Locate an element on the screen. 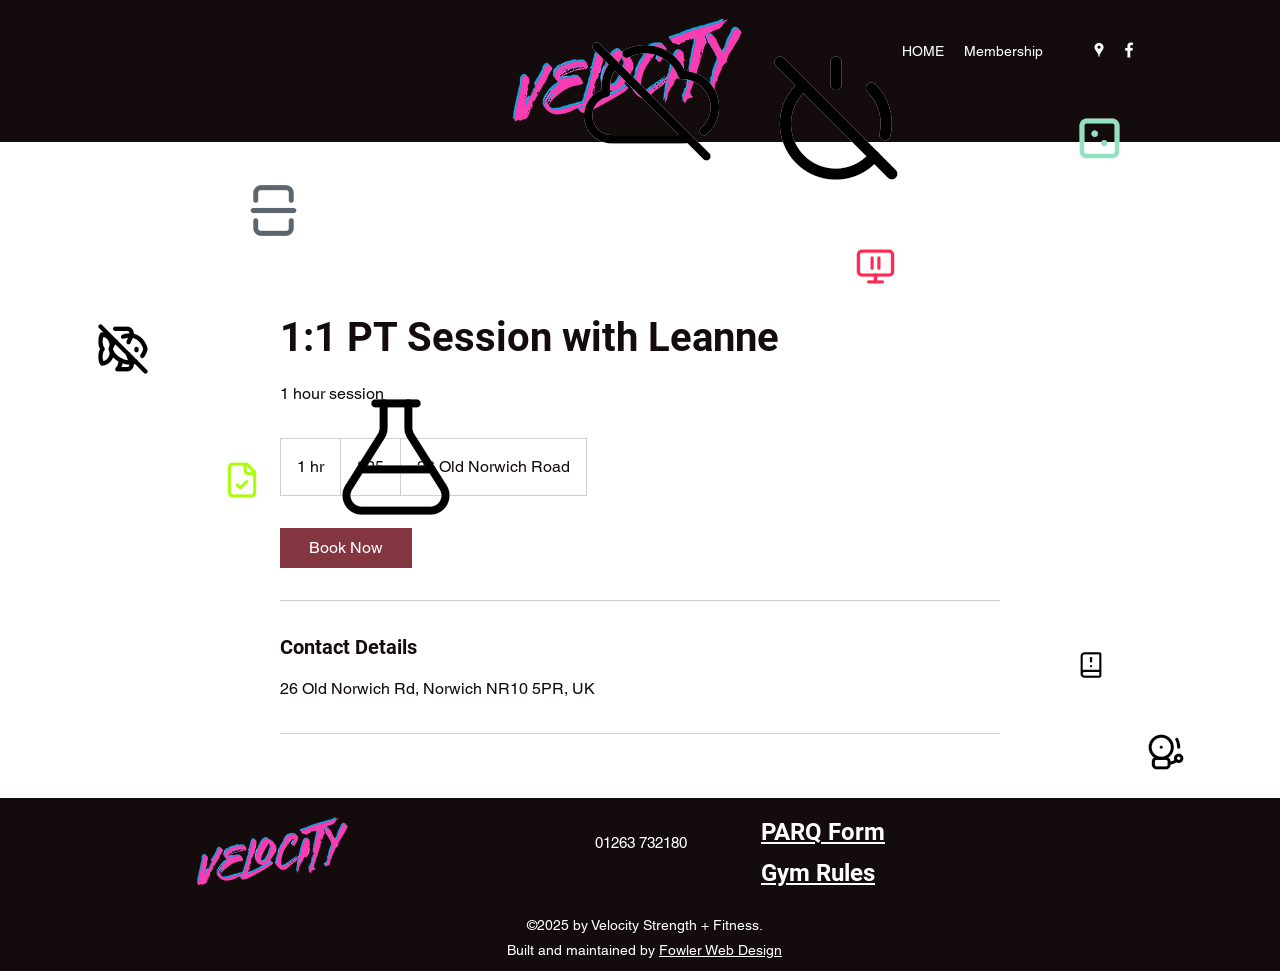 The image size is (1280, 971). indicates no fishing allowed is located at coordinates (123, 349).